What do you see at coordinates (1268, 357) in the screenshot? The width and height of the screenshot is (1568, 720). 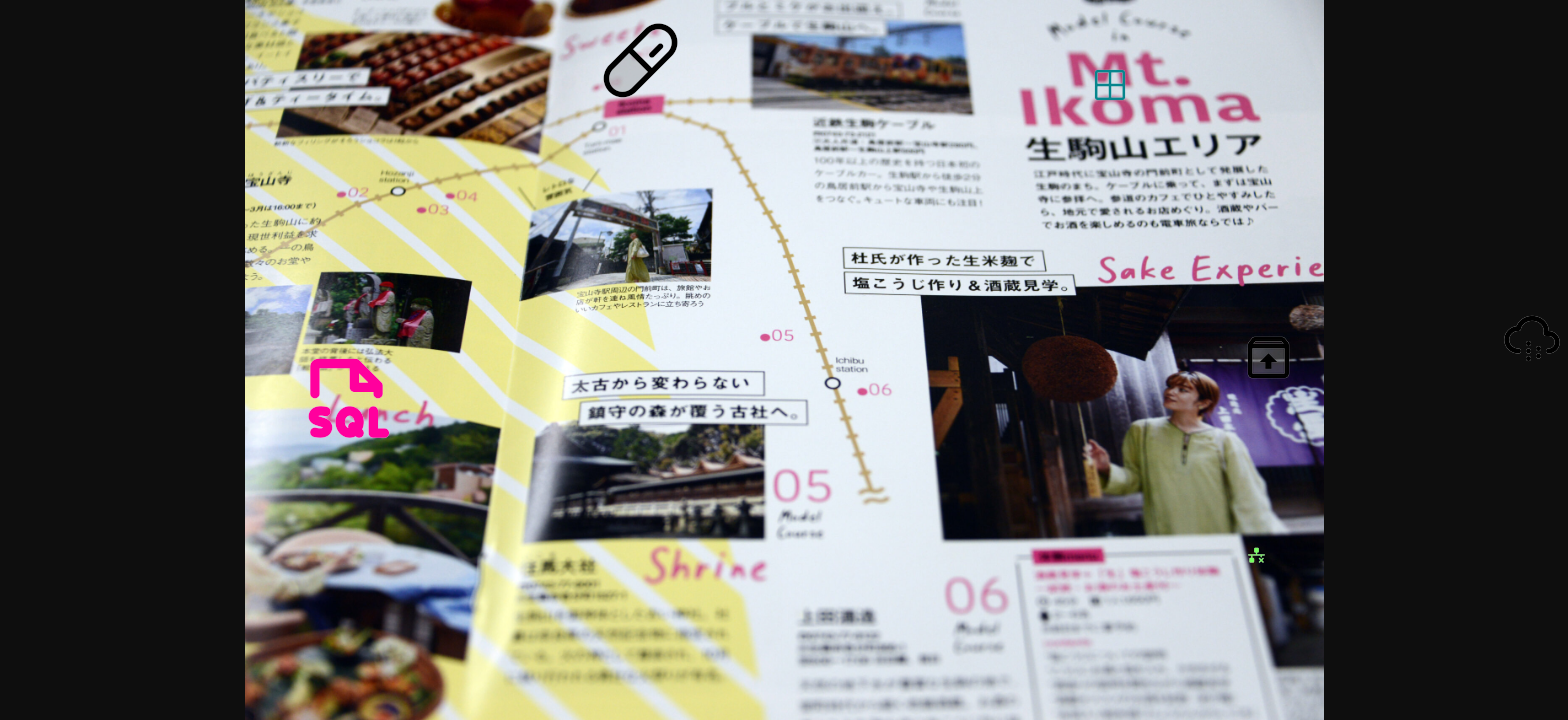 I see `restore item from archive` at bounding box center [1268, 357].